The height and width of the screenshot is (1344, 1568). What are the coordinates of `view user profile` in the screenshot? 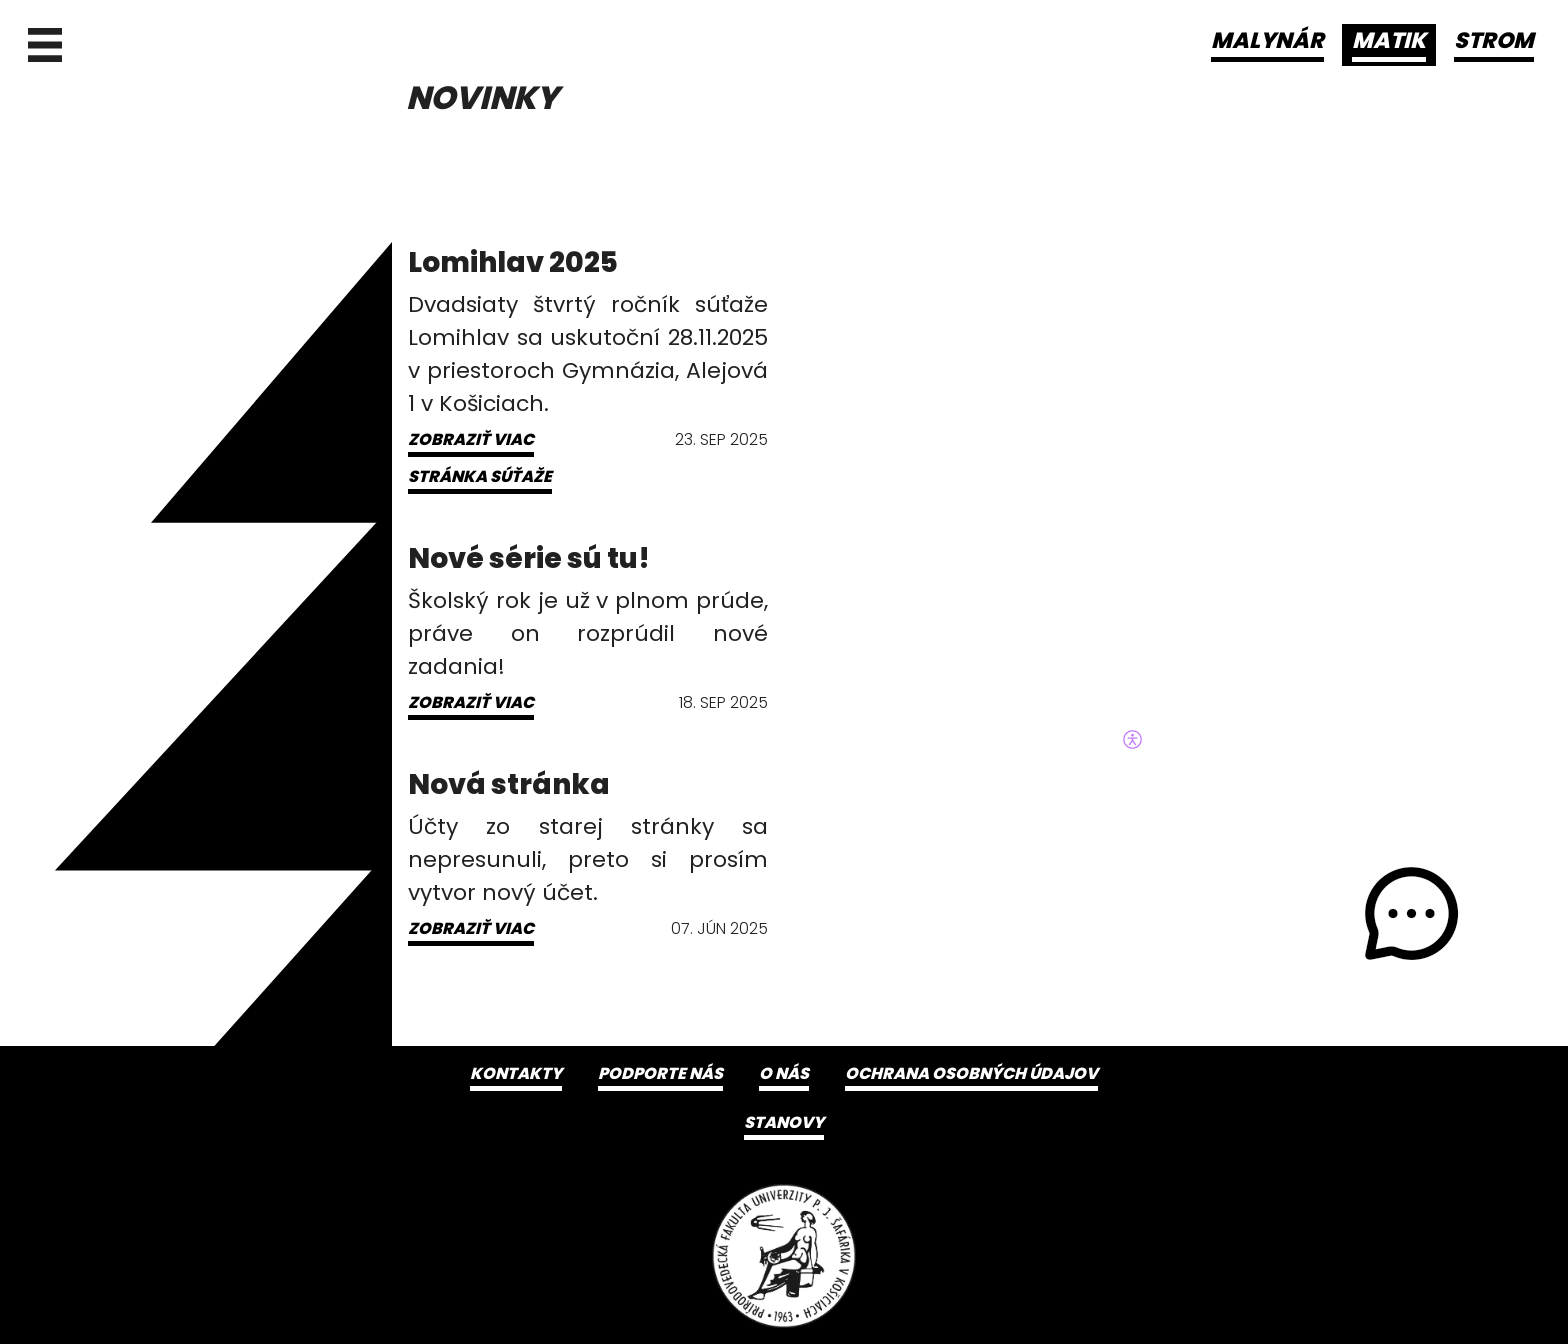 It's located at (1132, 739).